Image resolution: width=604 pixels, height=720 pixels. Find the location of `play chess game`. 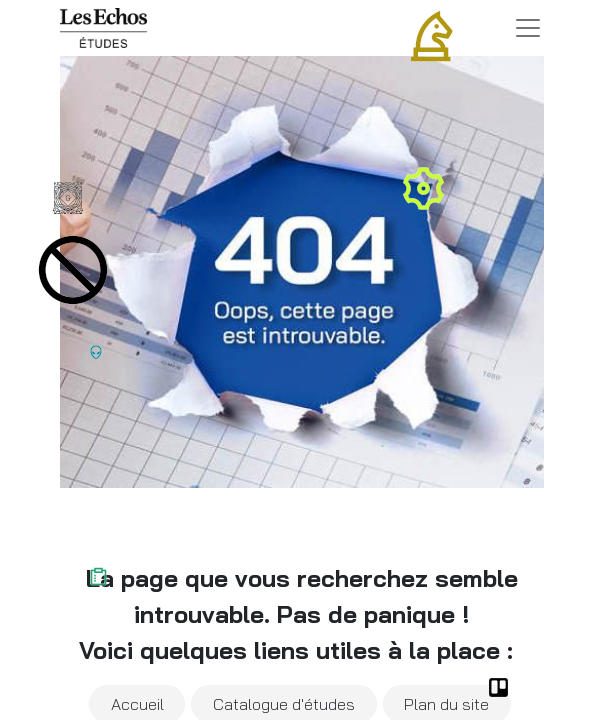

play chess game is located at coordinates (432, 38).